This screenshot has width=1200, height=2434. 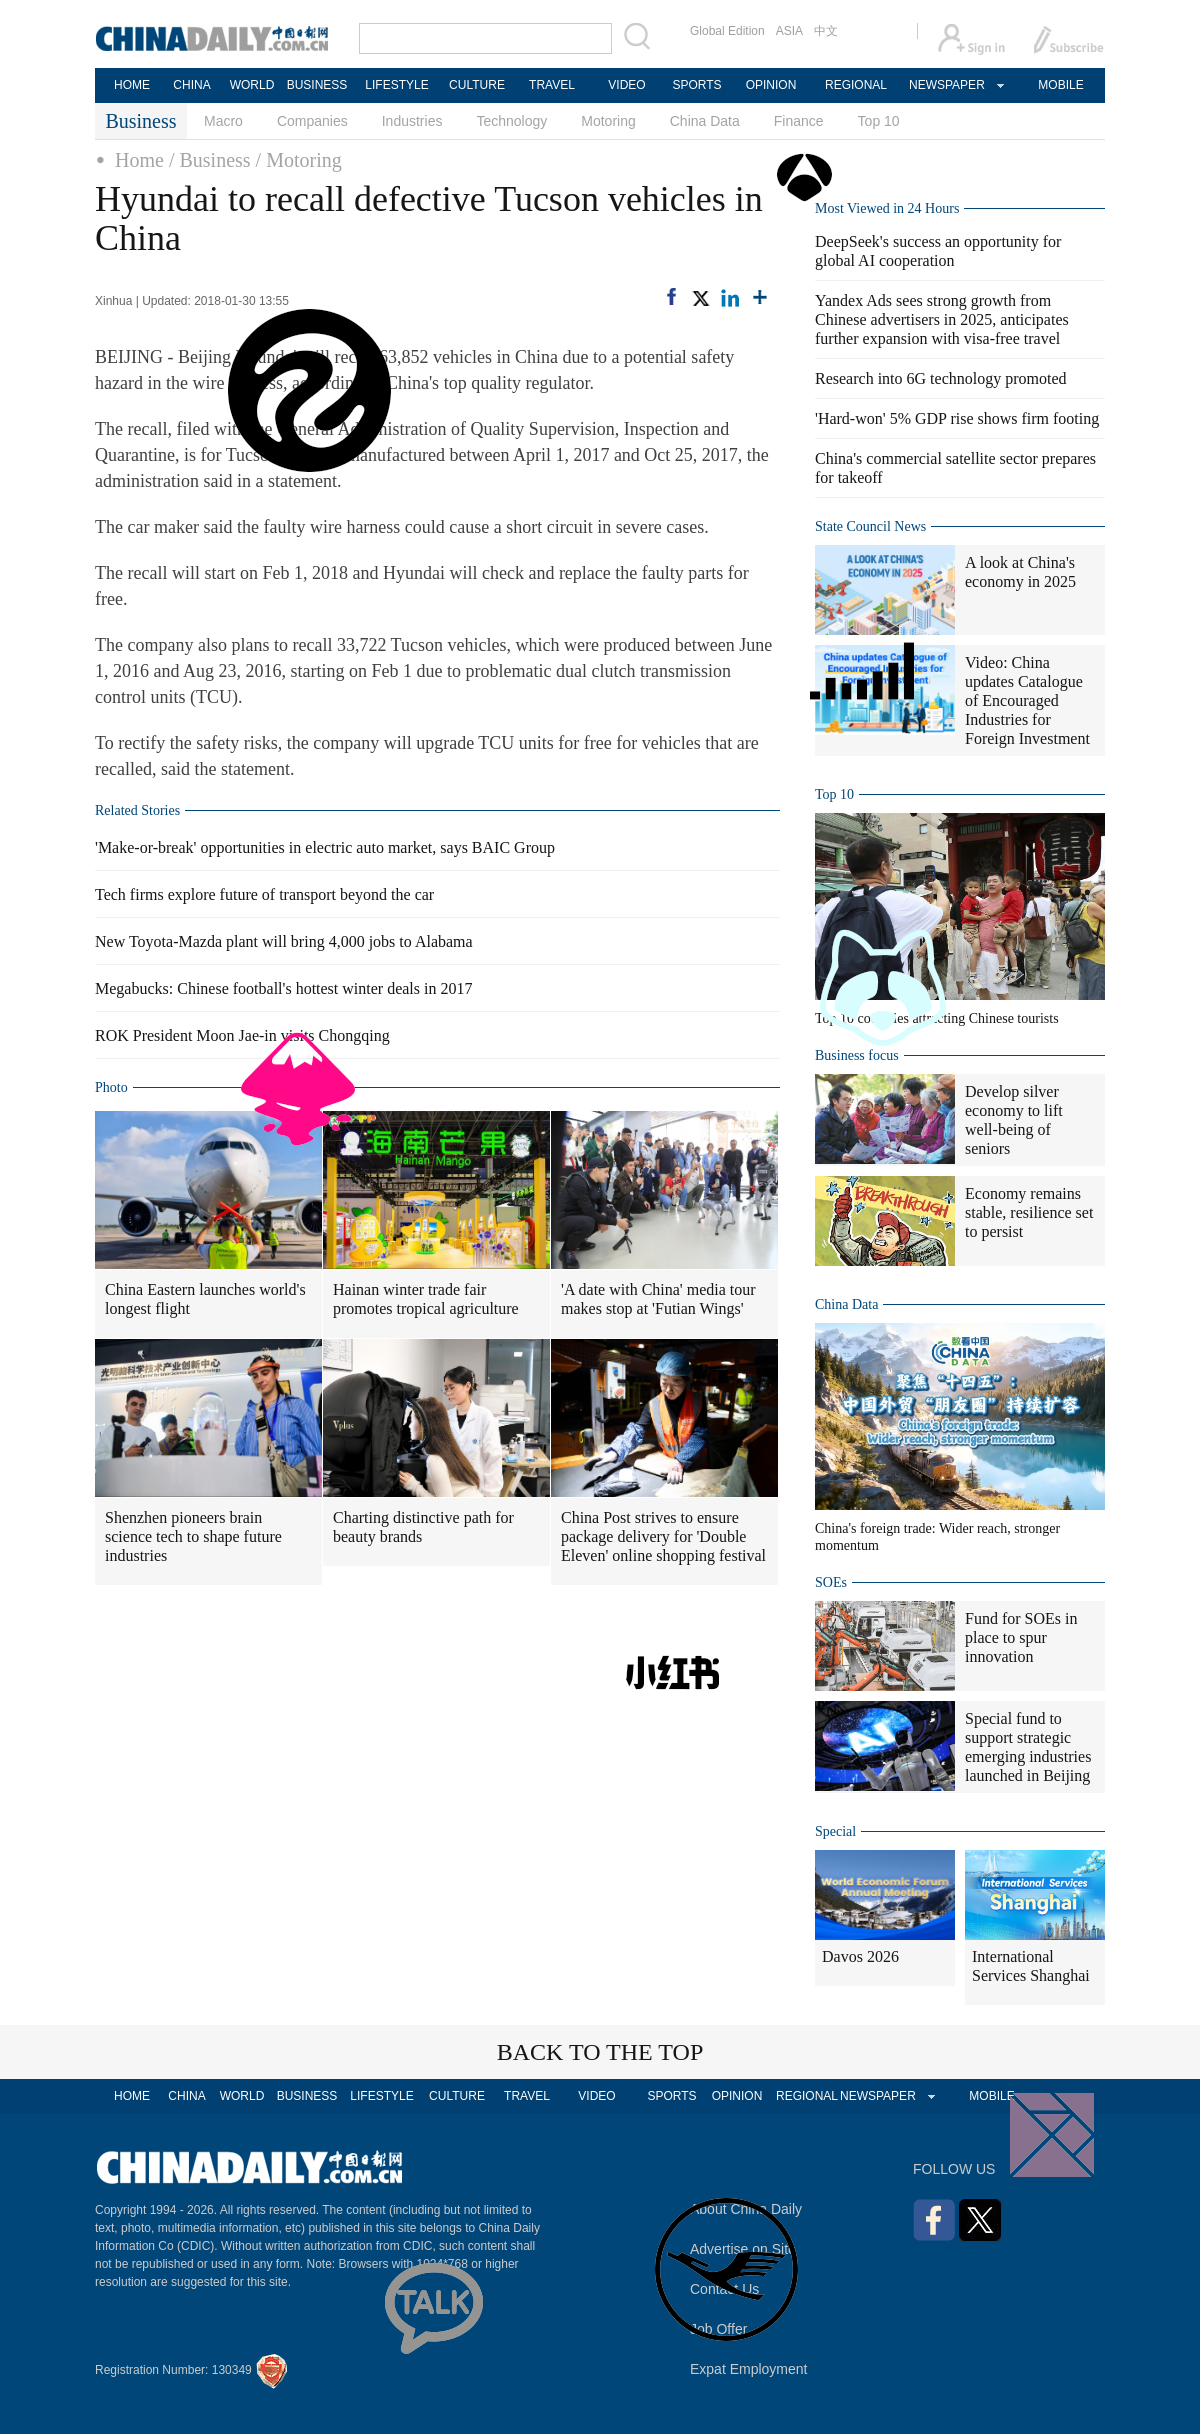 I want to click on view Social Blade analytics, so click(x=862, y=671).